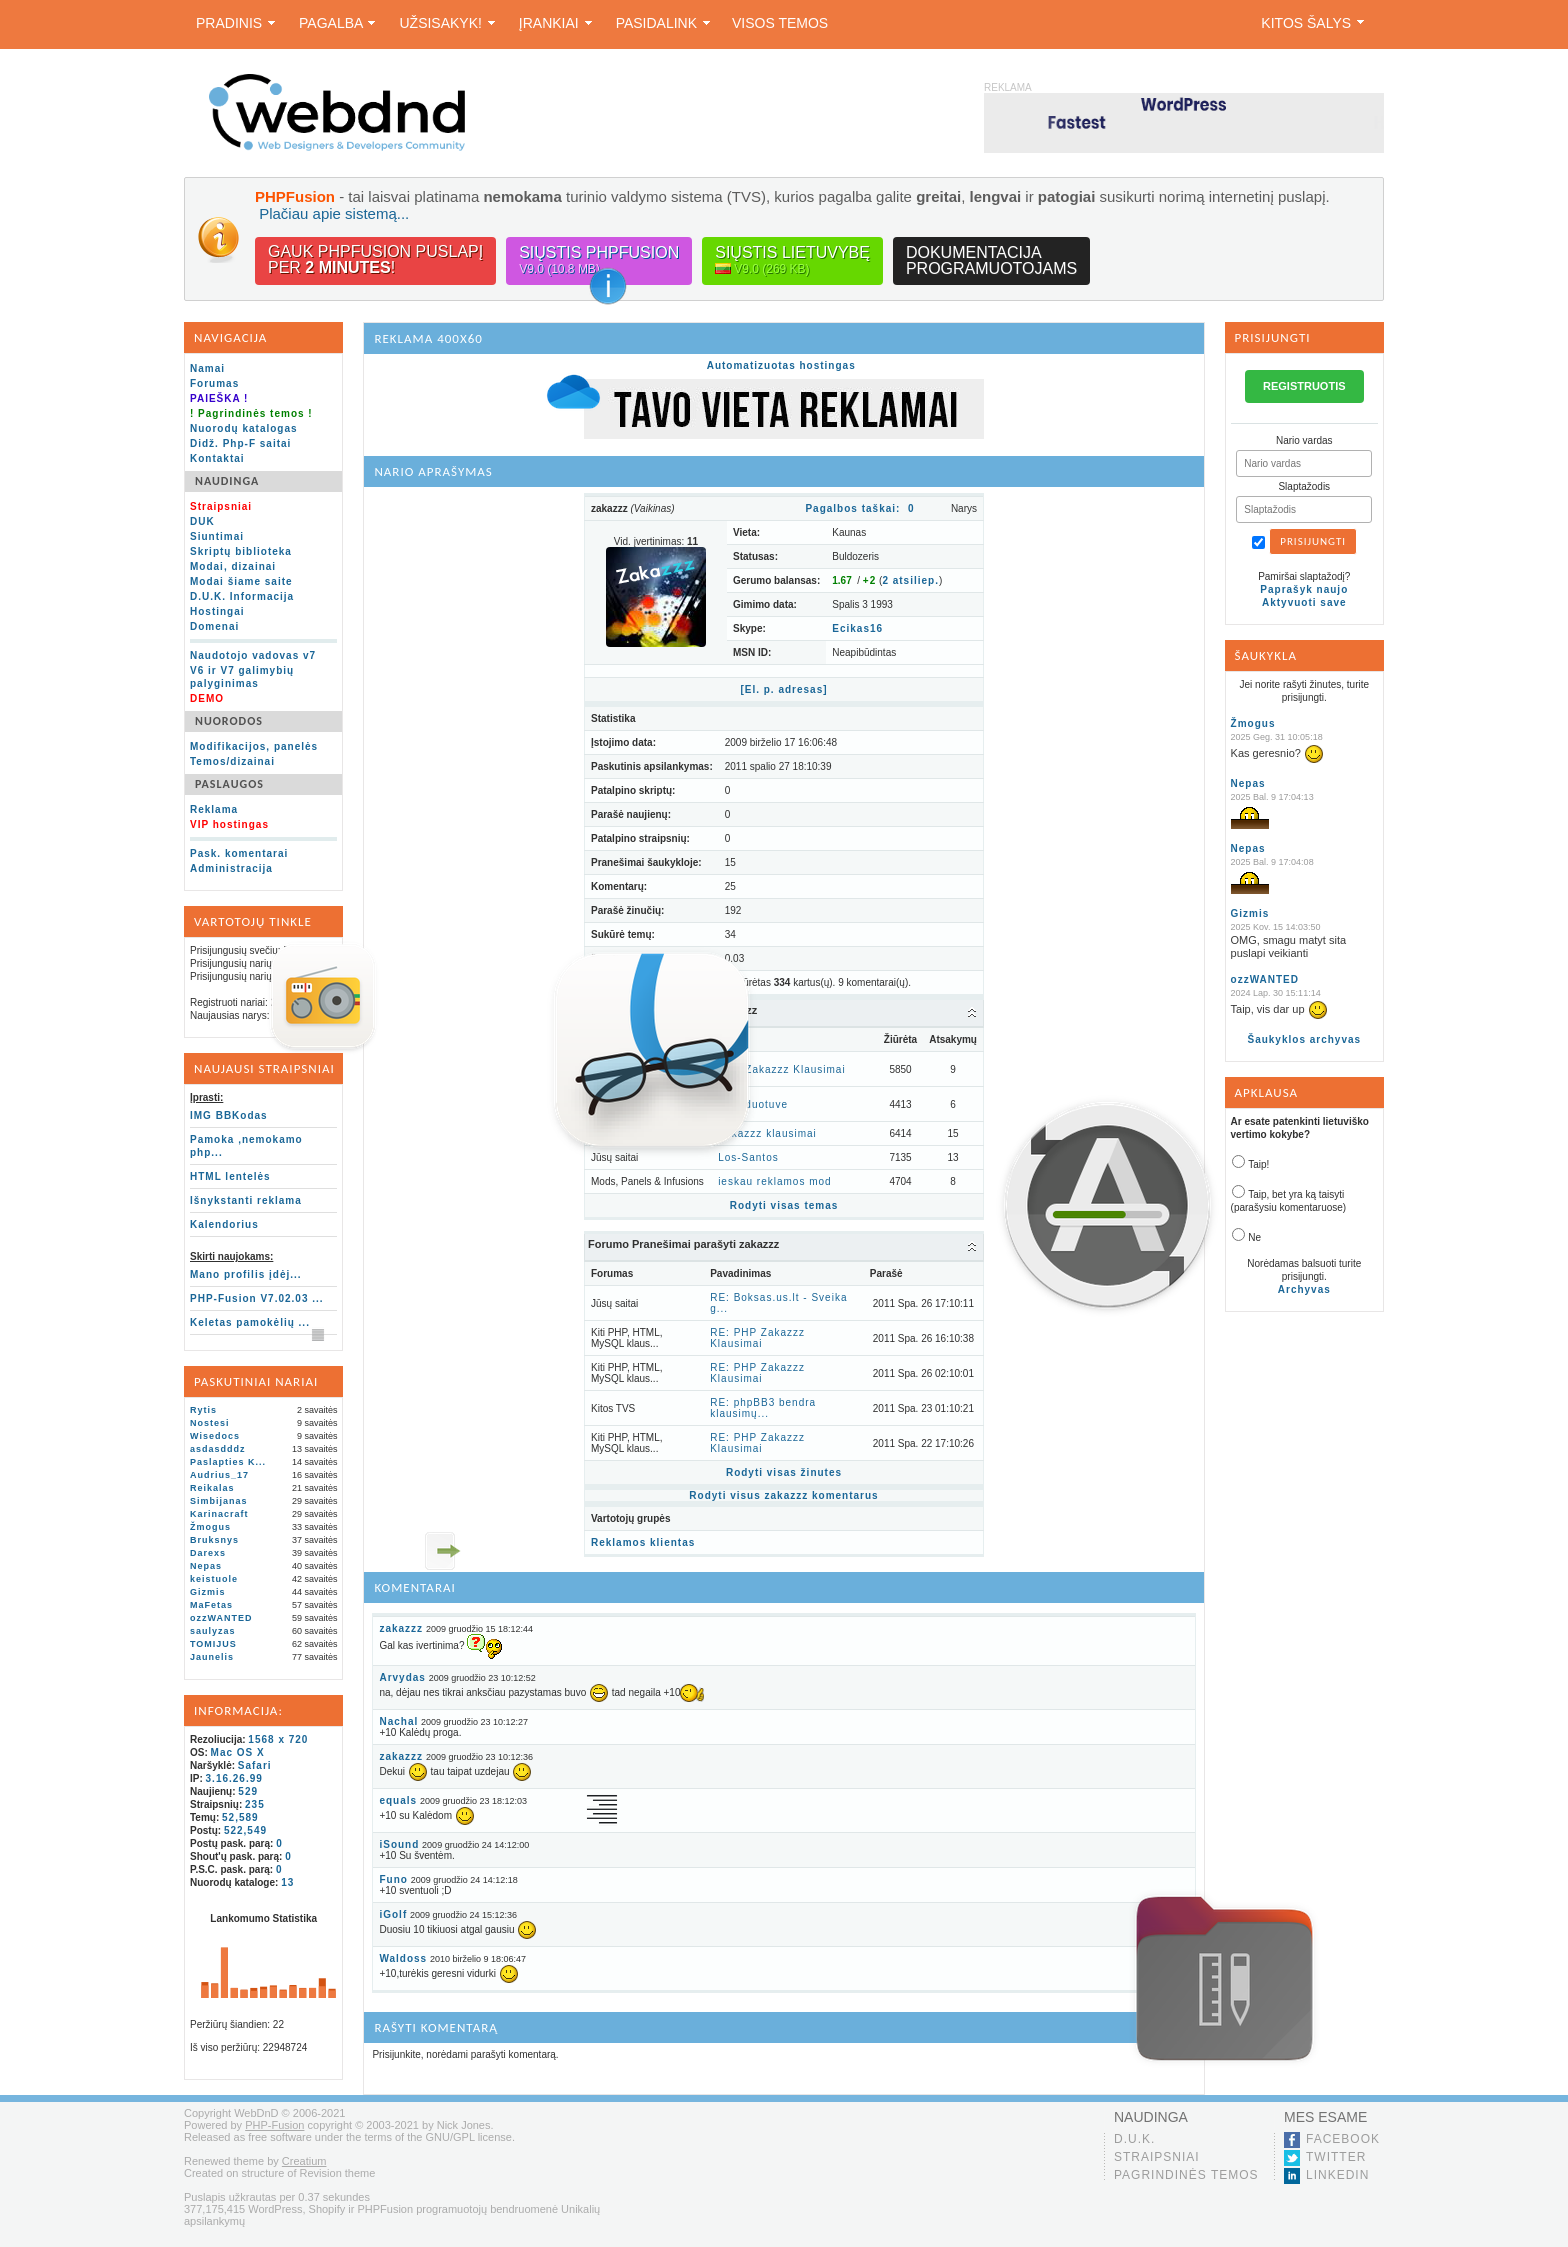 Image resolution: width=1568 pixels, height=2247 pixels. What do you see at coordinates (323, 996) in the screenshot?
I see `open goodvibes internet radio app` at bounding box center [323, 996].